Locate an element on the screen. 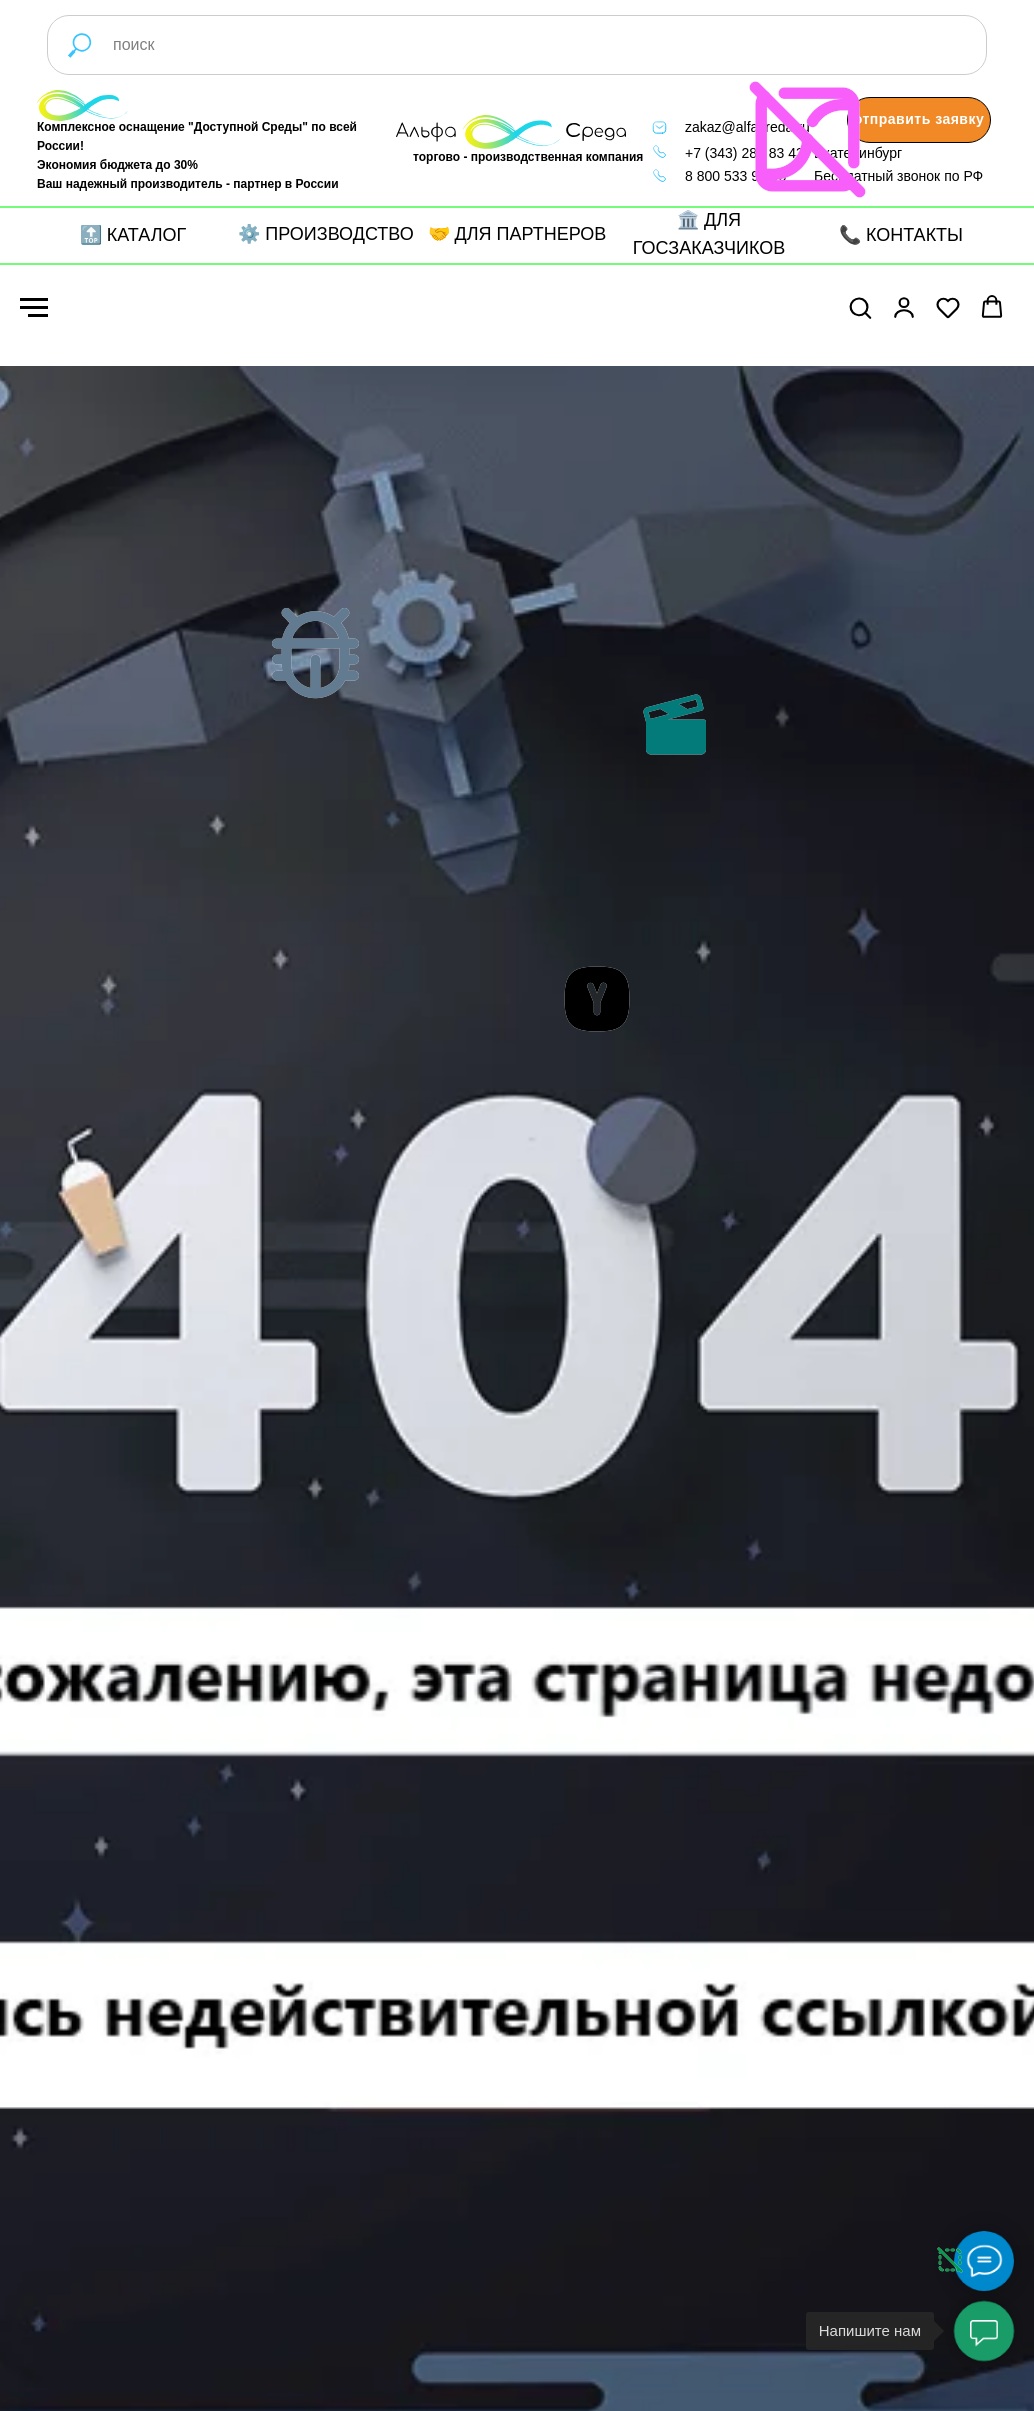  access video or movie content is located at coordinates (676, 727).